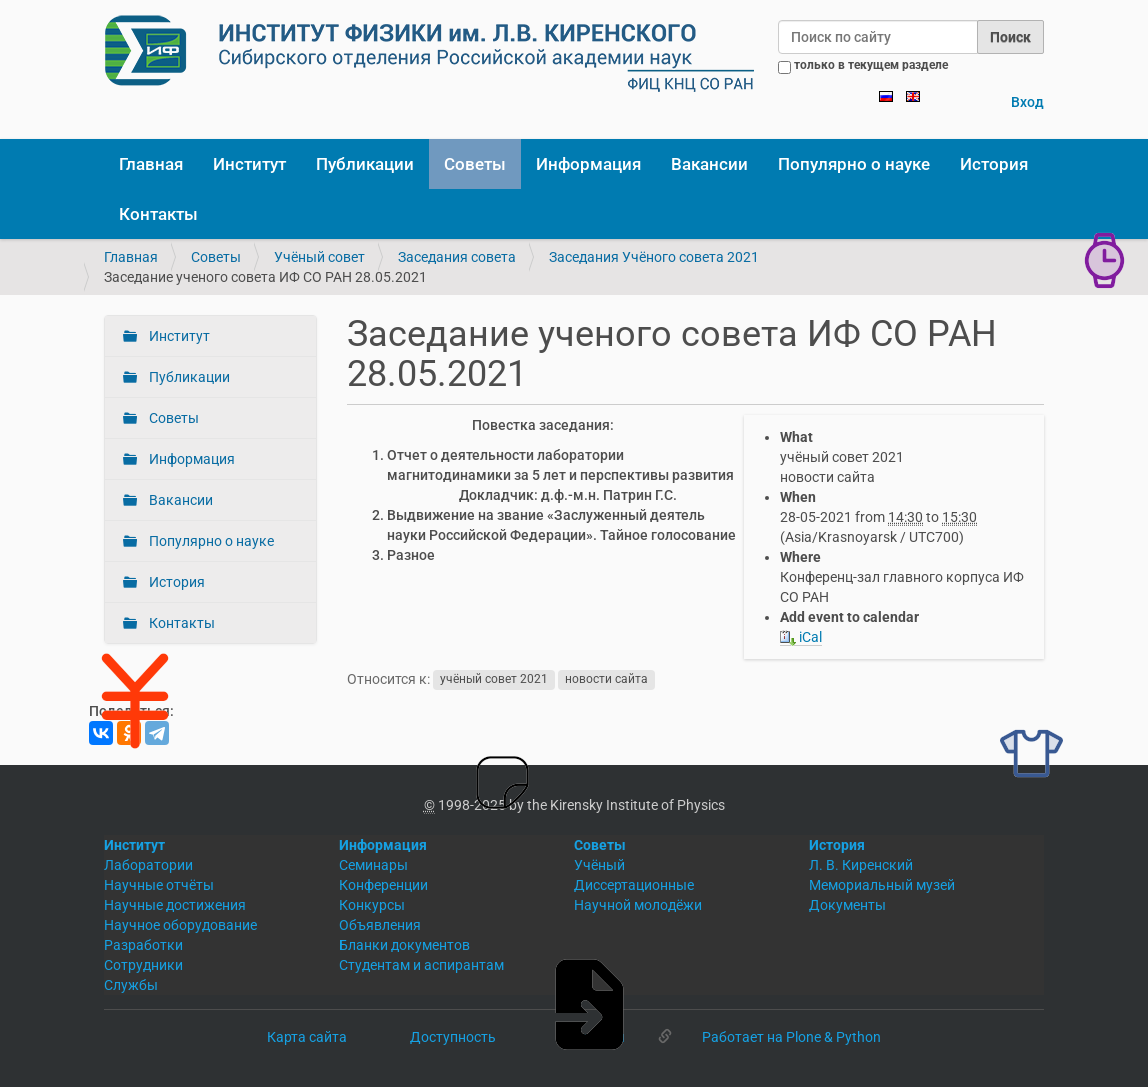 This screenshot has height=1087, width=1148. I want to click on import a file from another location, so click(589, 1004).